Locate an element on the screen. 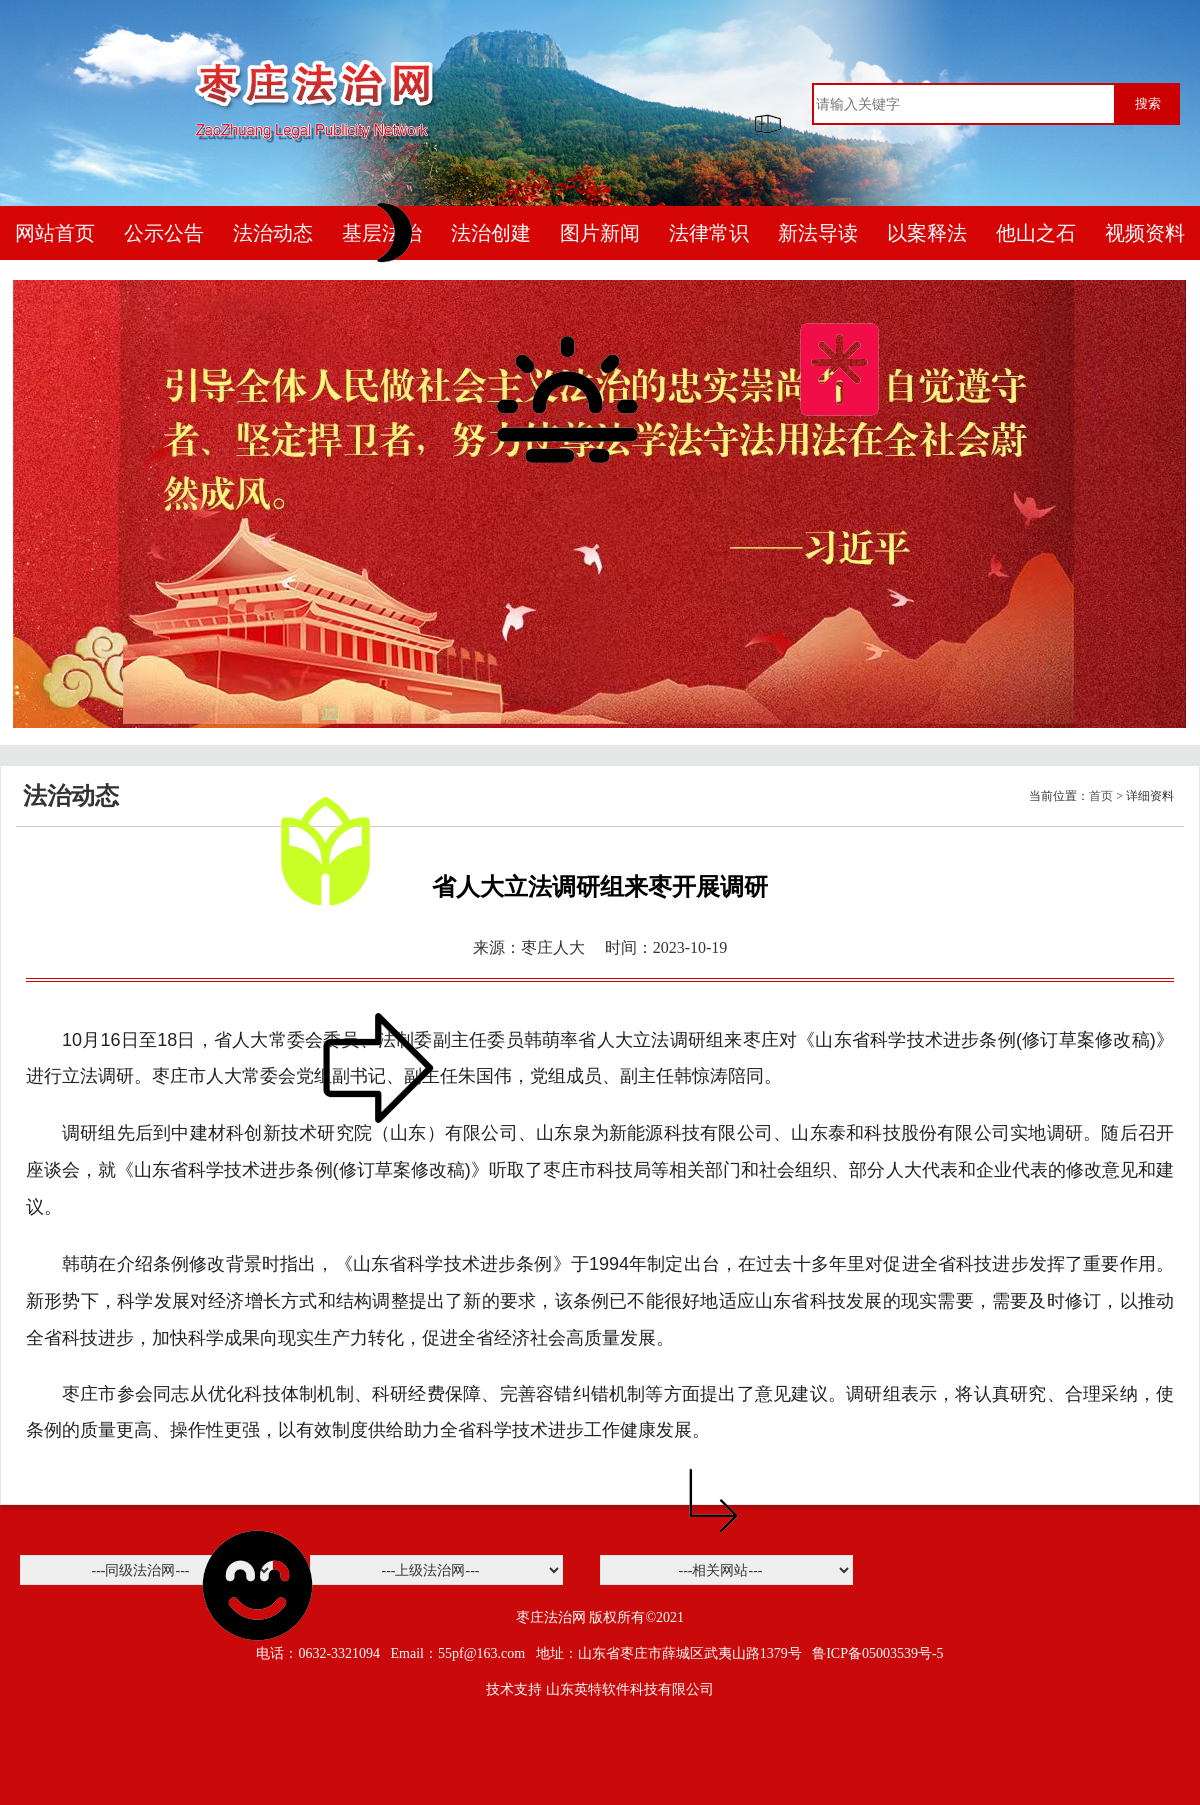 The width and height of the screenshot is (1200, 1805). move item down and to the right is located at coordinates (708, 1500).